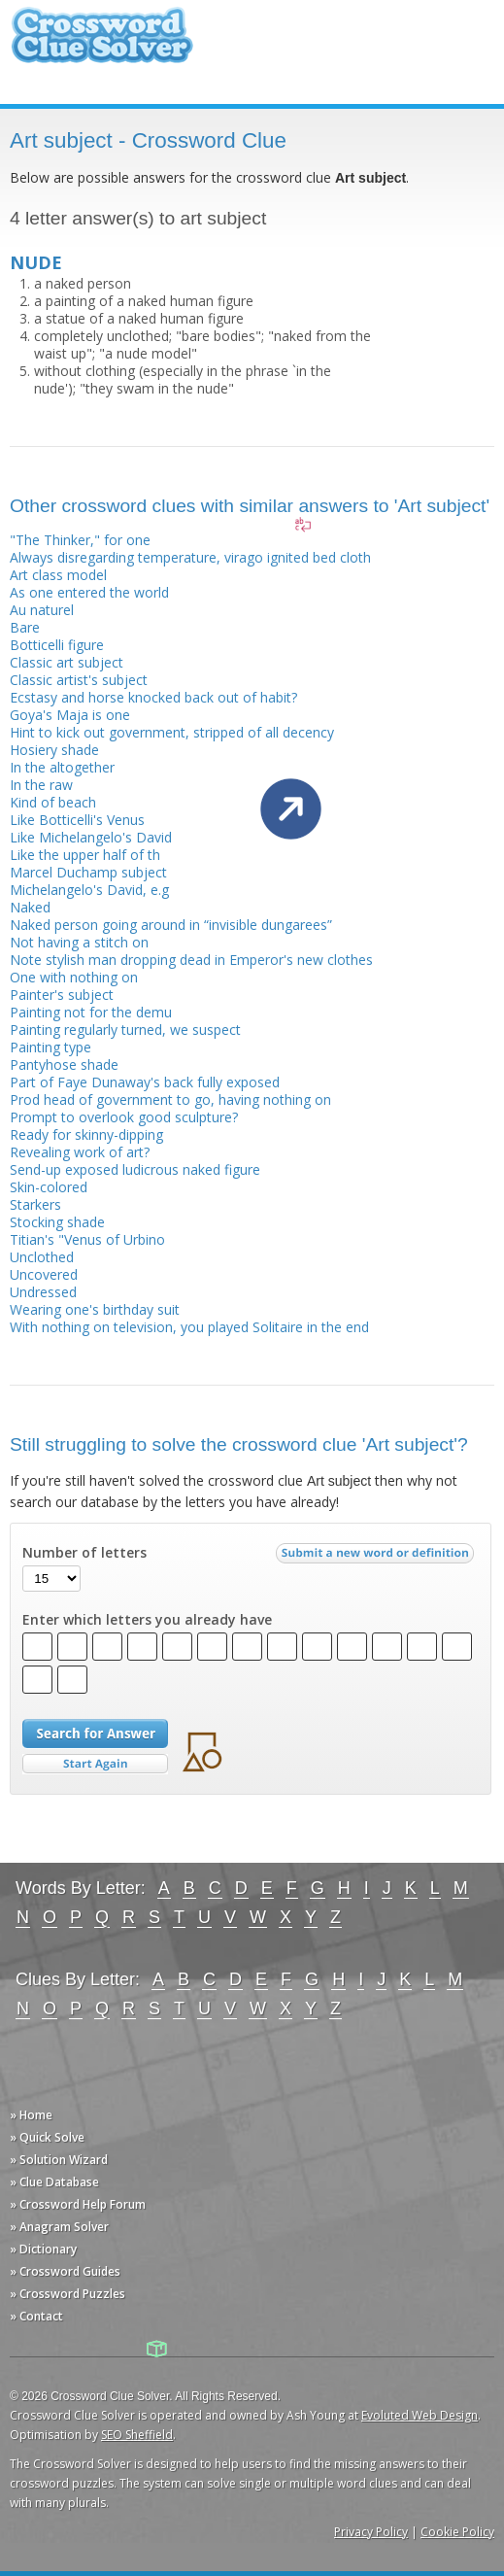  I want to click on open link in new tab or window, so click(290, 808).